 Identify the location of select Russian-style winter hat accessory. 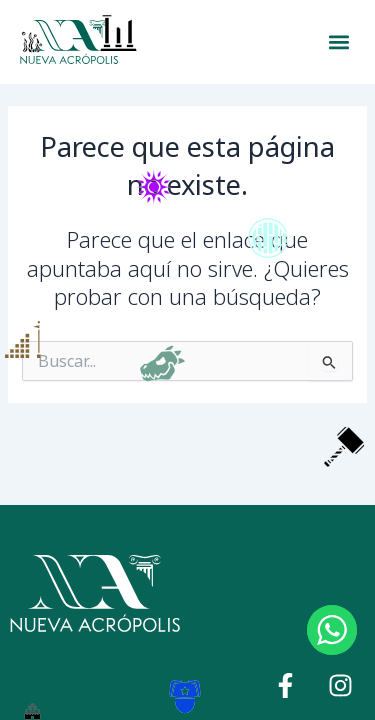
(185, 696).